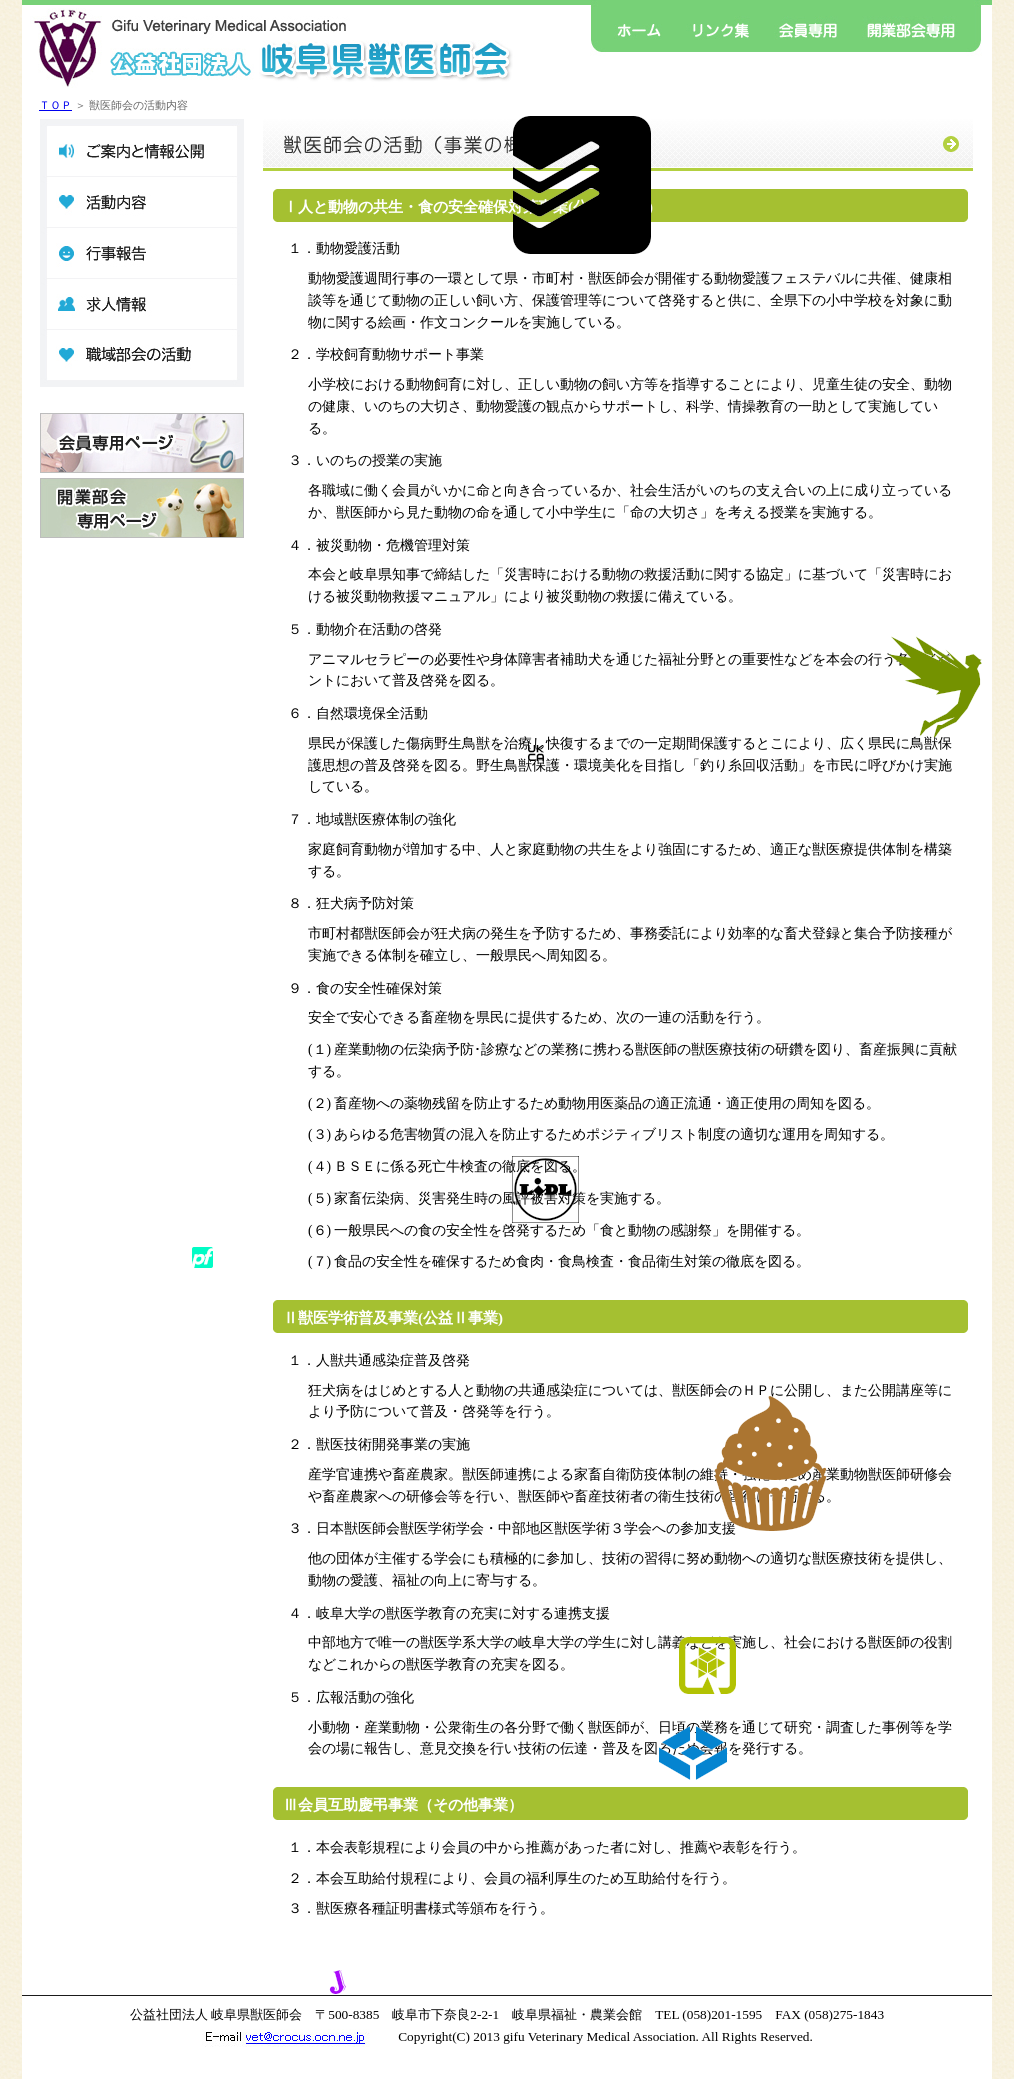 The image size is (1014, 2079). I want to click on vanilla extract css framework logo, so click(770, 1463).